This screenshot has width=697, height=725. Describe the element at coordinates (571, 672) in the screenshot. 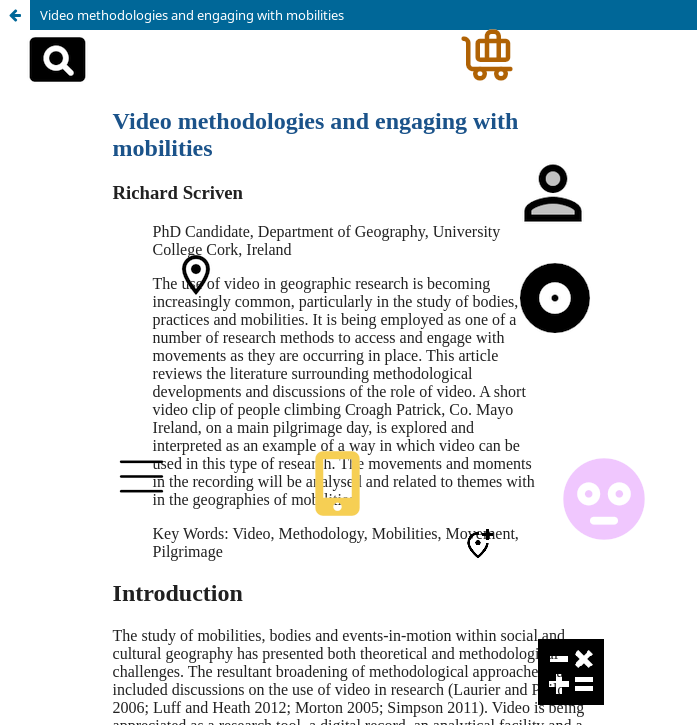

I see `open calculator app` at that location.